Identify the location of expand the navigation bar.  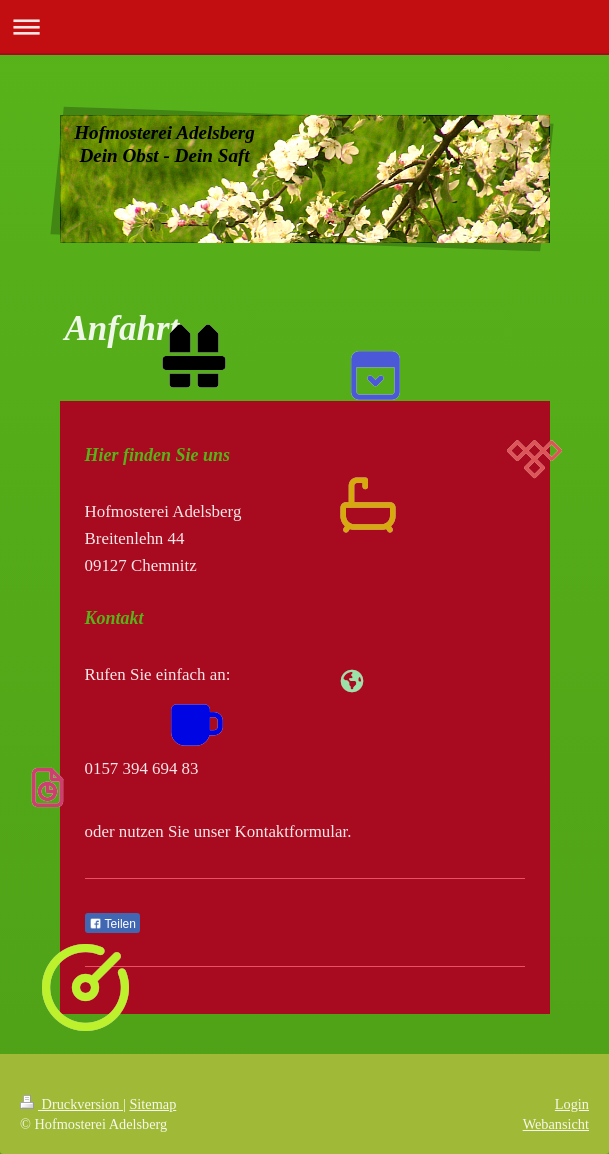
(375, 375).